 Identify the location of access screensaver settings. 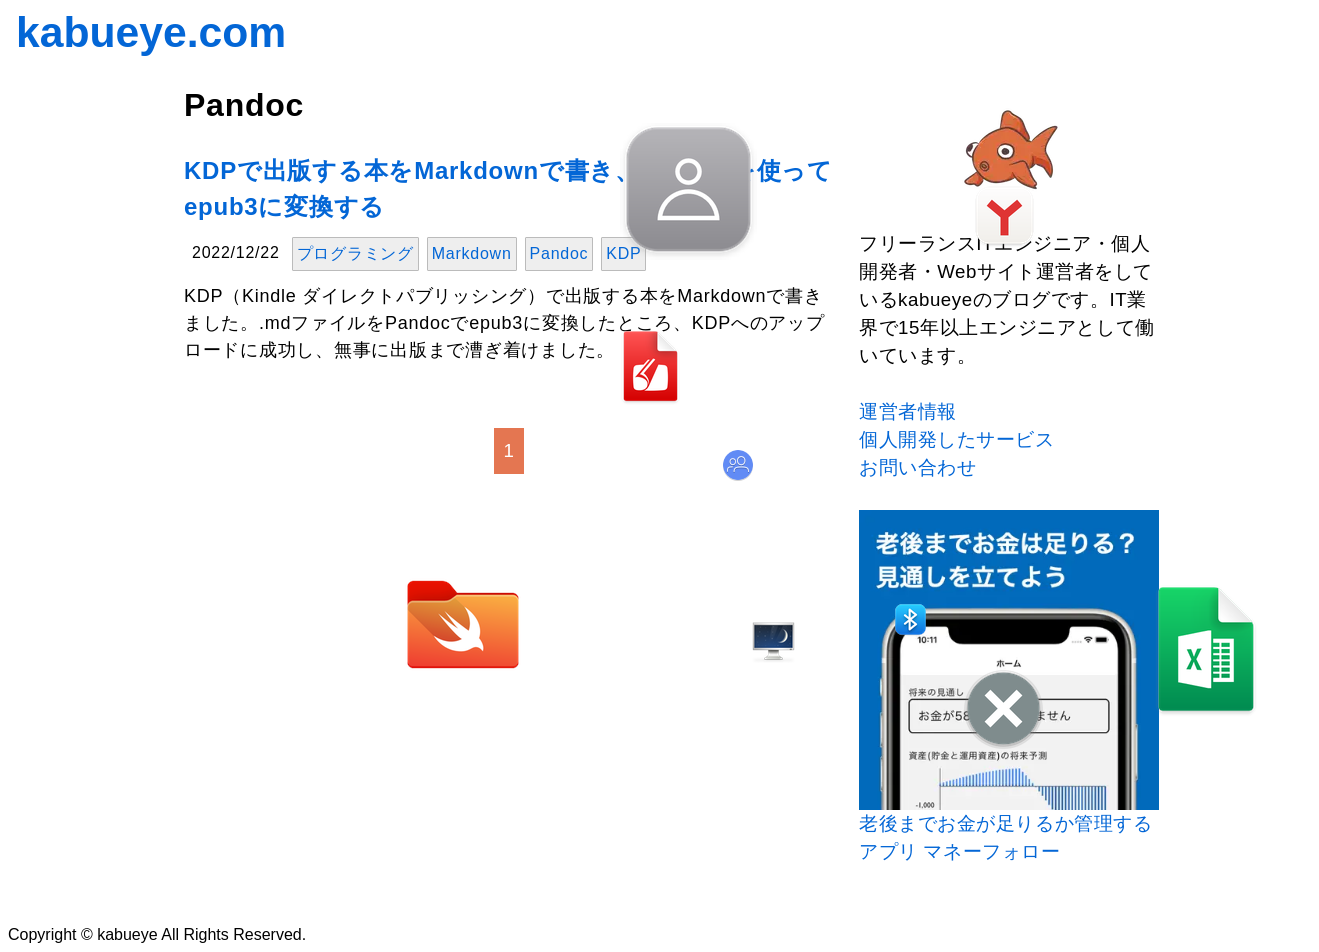
(773, 640).